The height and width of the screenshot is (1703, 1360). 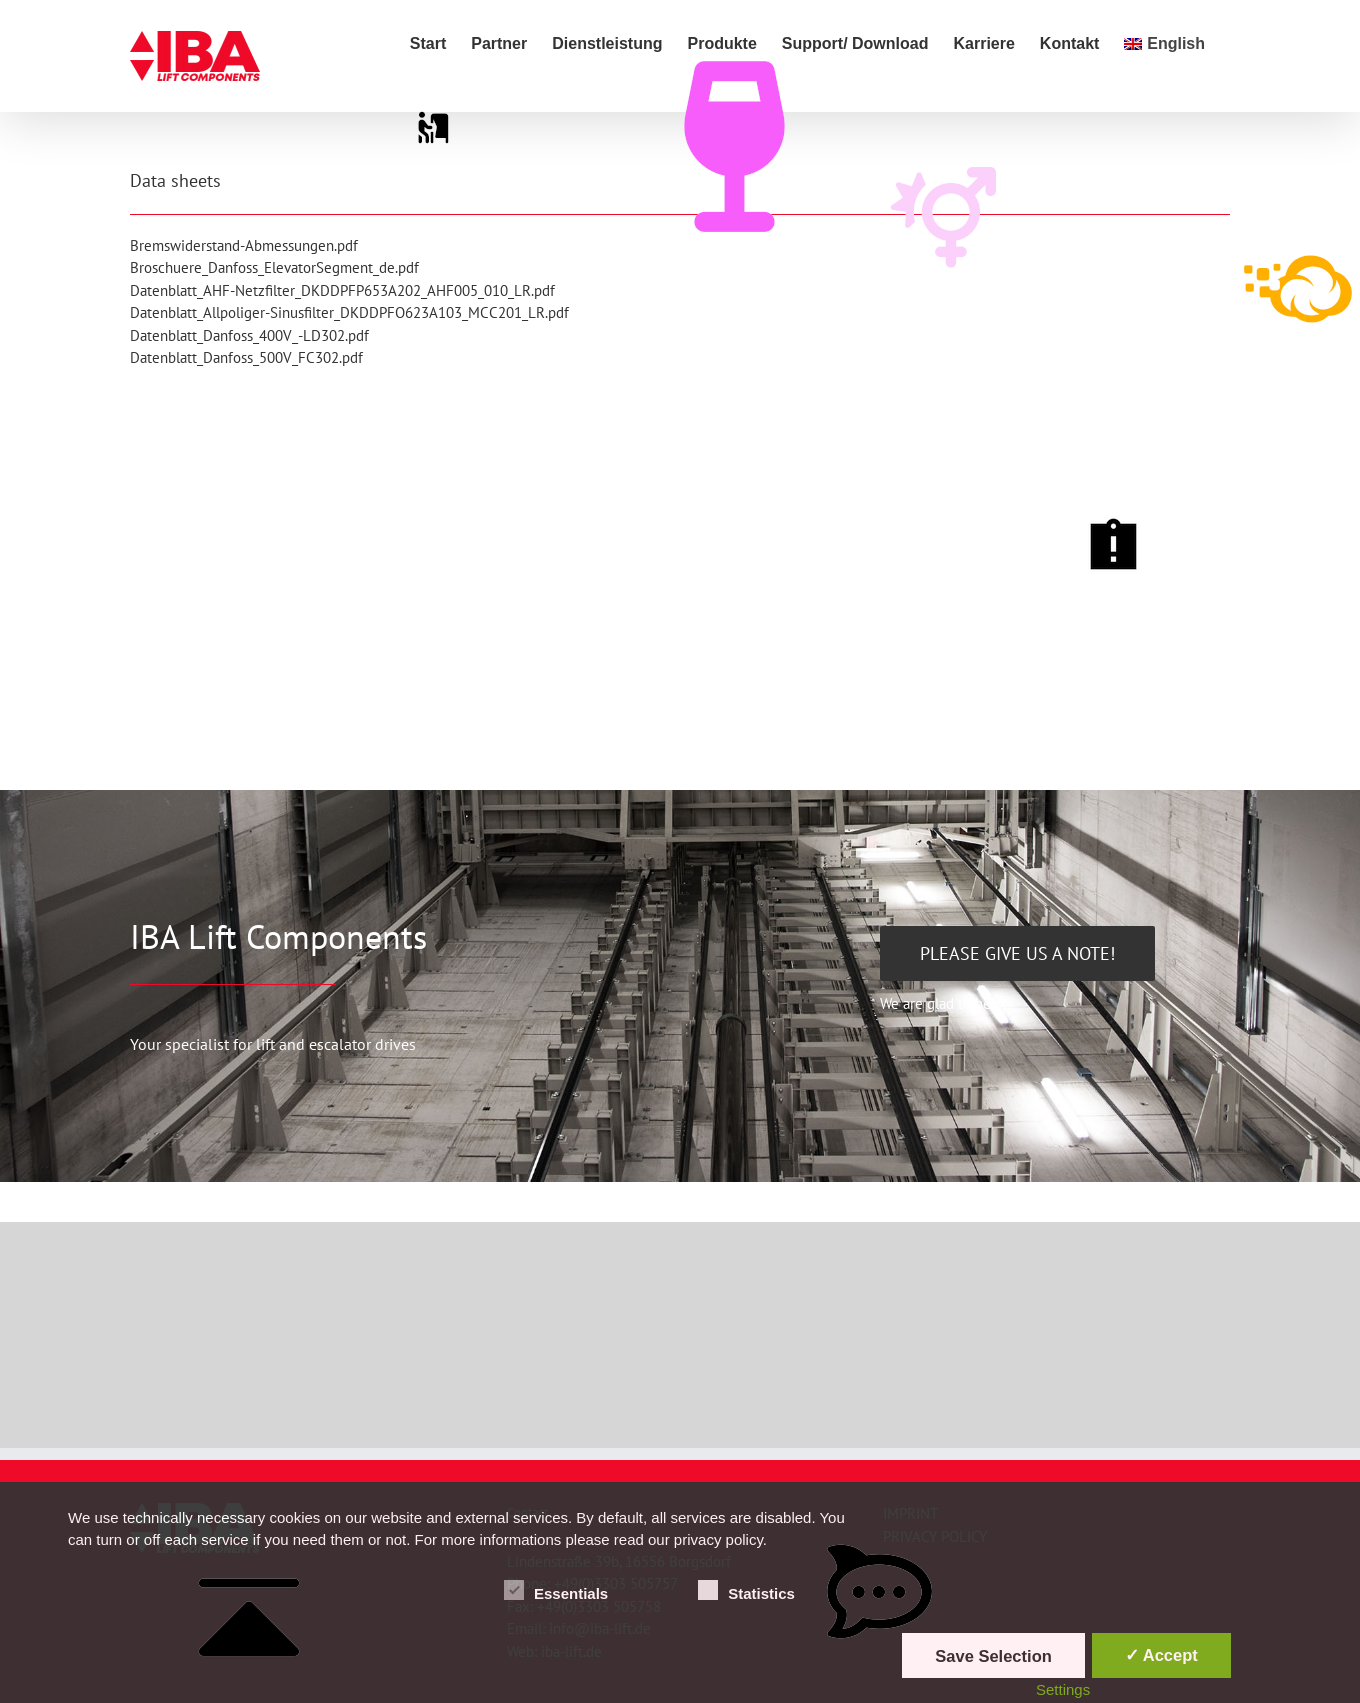 What do you see at coordinates (943, 220) in the screenshot?
I see `indicates gender-based violence awareness or resources` at bounding box center [943, 220].